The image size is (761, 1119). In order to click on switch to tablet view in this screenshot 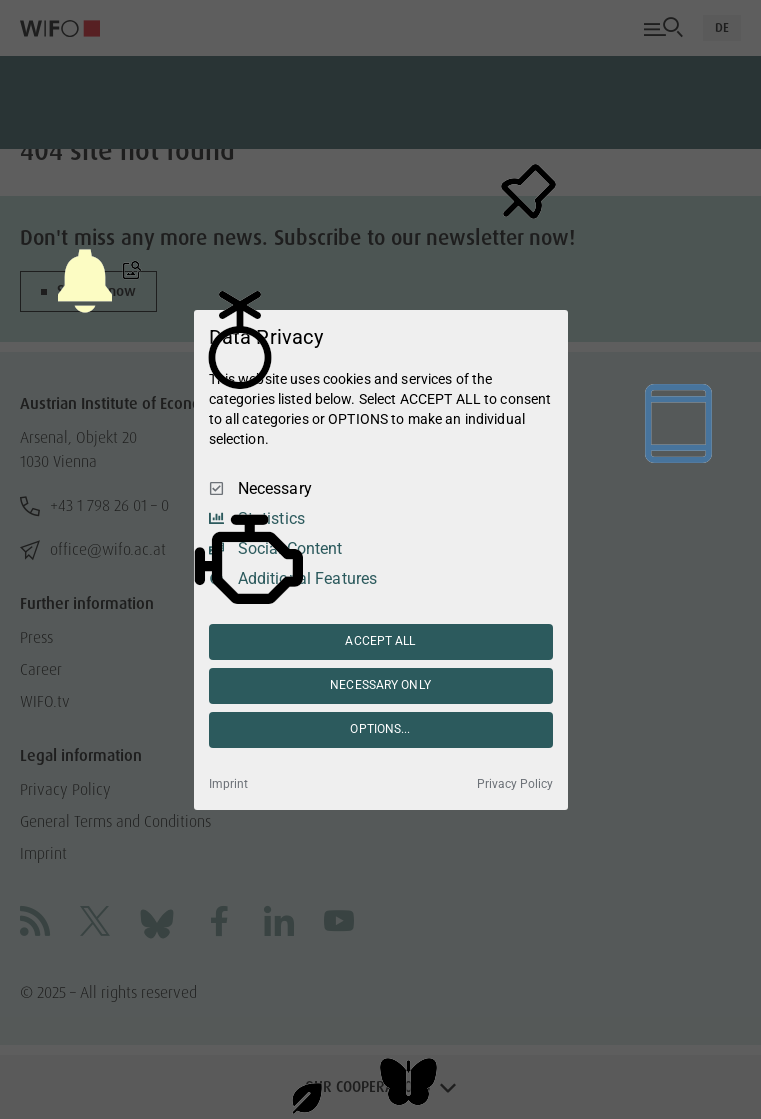, I will do `click(678, 423)`.